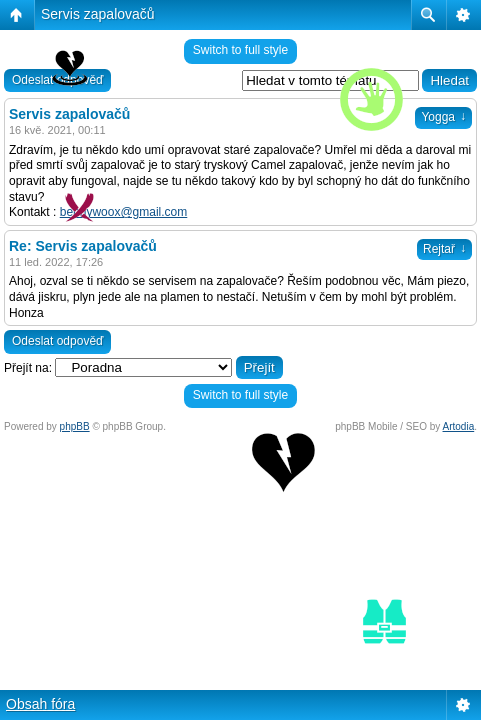  What do you see at coordinates (70, 68) in the screenshot?
I see `indicates a heartbreak or relationship-ending zone in a game` at bounding box center [70, 68].